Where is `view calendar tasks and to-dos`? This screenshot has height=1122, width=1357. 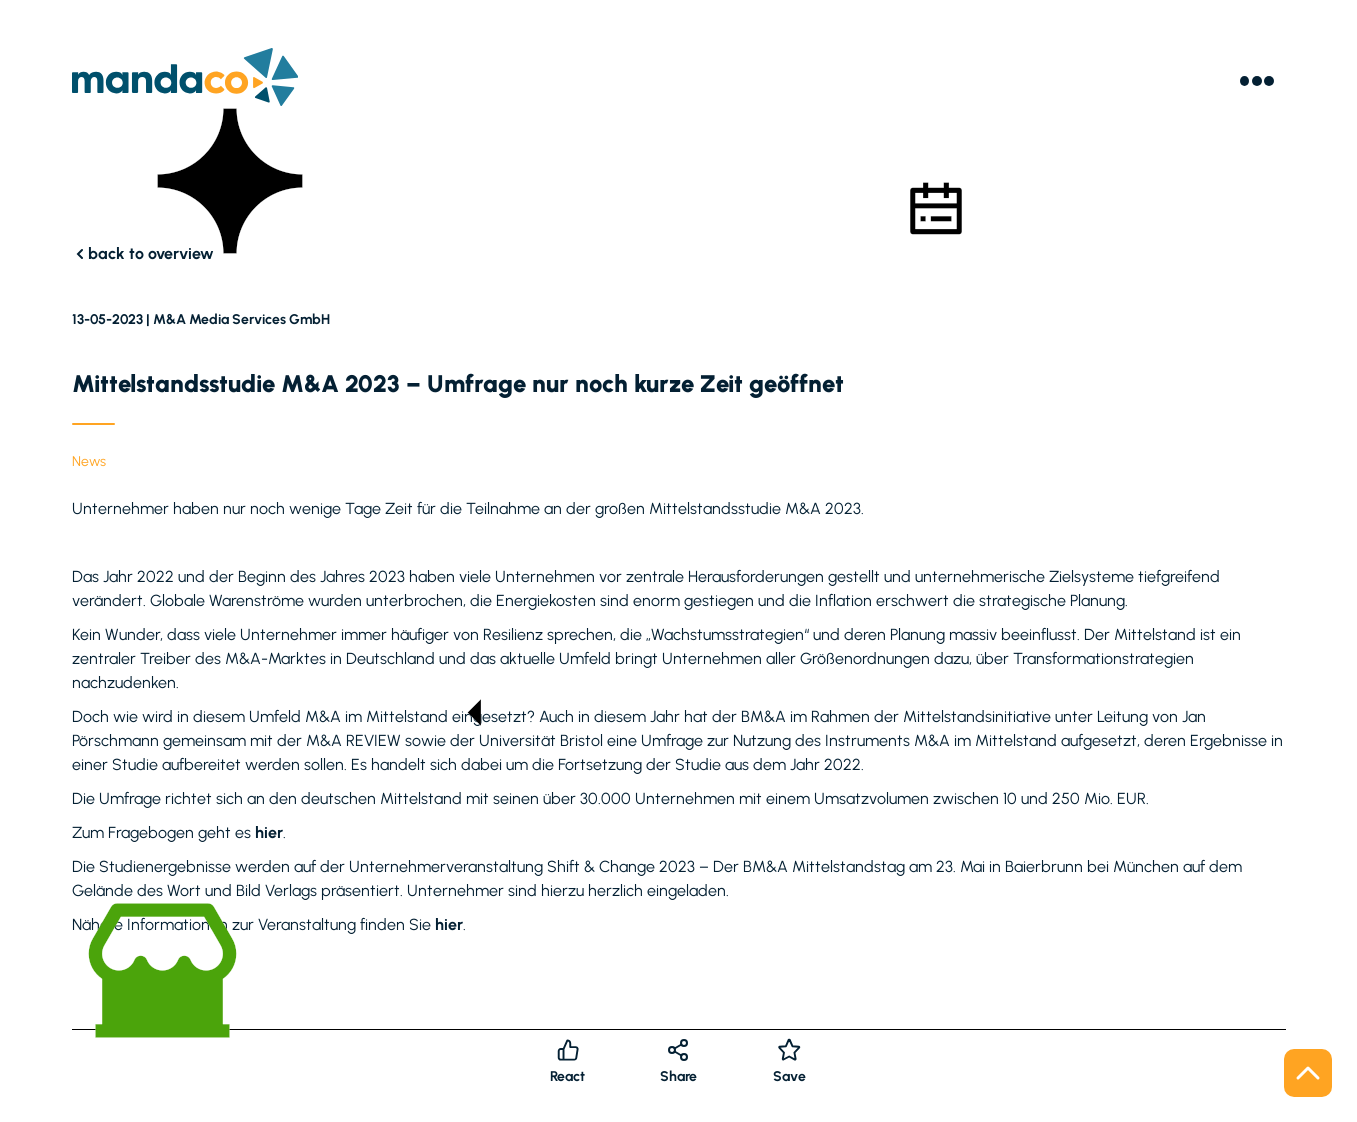
view calendar tasks and to-dos is located at coordinates (936, 211).